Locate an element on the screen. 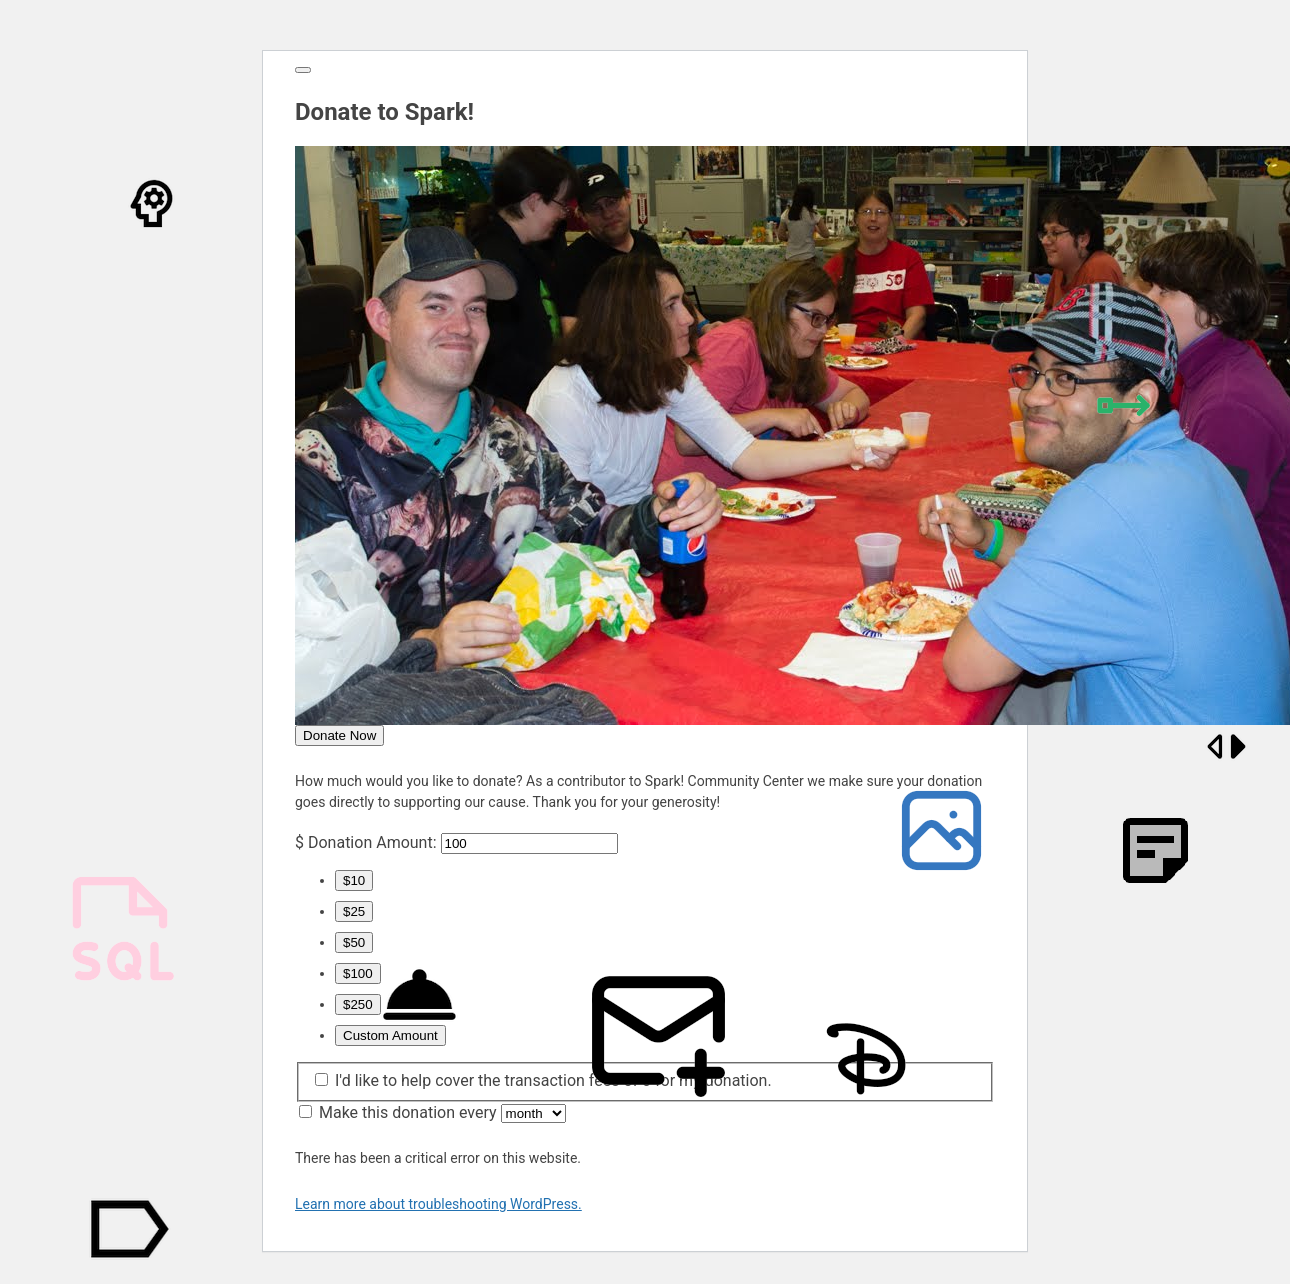 Image resolution: width=1290 pixels, height=1284 pixels. switch to the left panel or view is located at coordinates (1226, 746).